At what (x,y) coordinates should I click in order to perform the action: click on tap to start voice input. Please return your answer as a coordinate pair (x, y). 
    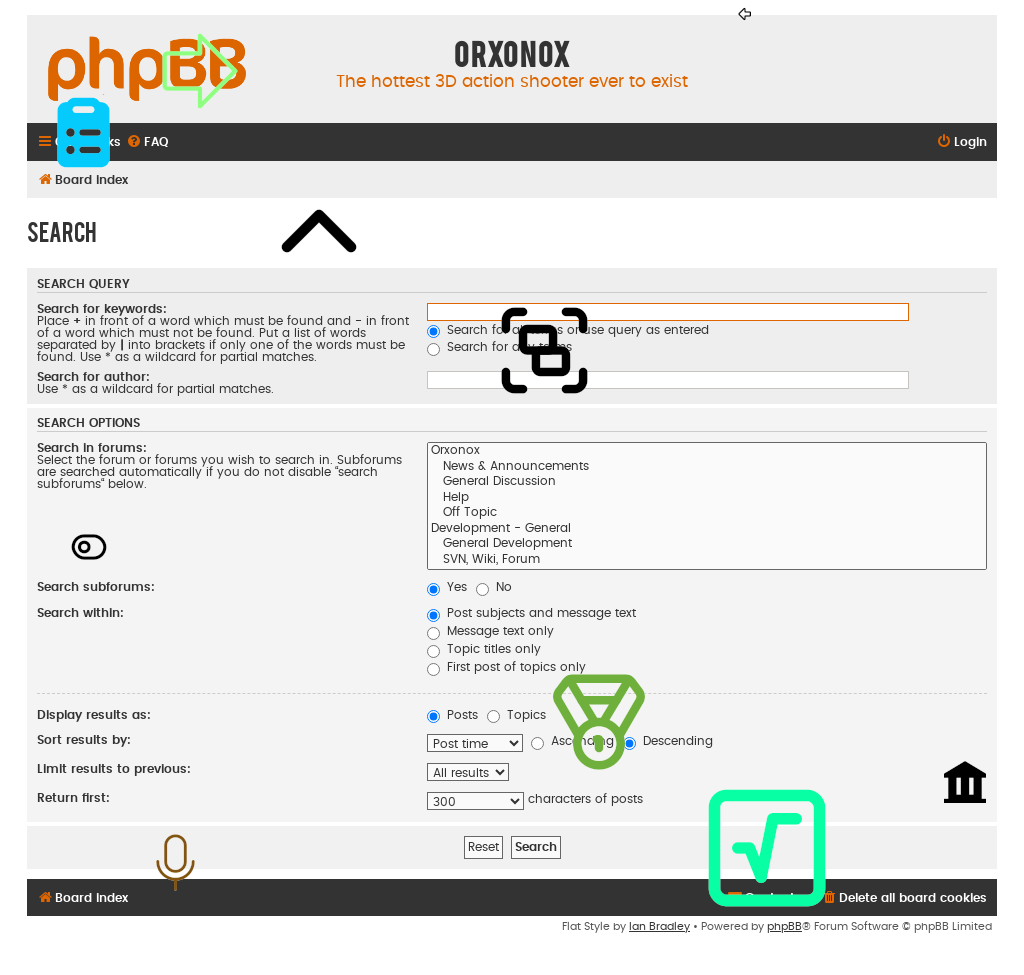
    Looking at the image, I should click on (175, 861).